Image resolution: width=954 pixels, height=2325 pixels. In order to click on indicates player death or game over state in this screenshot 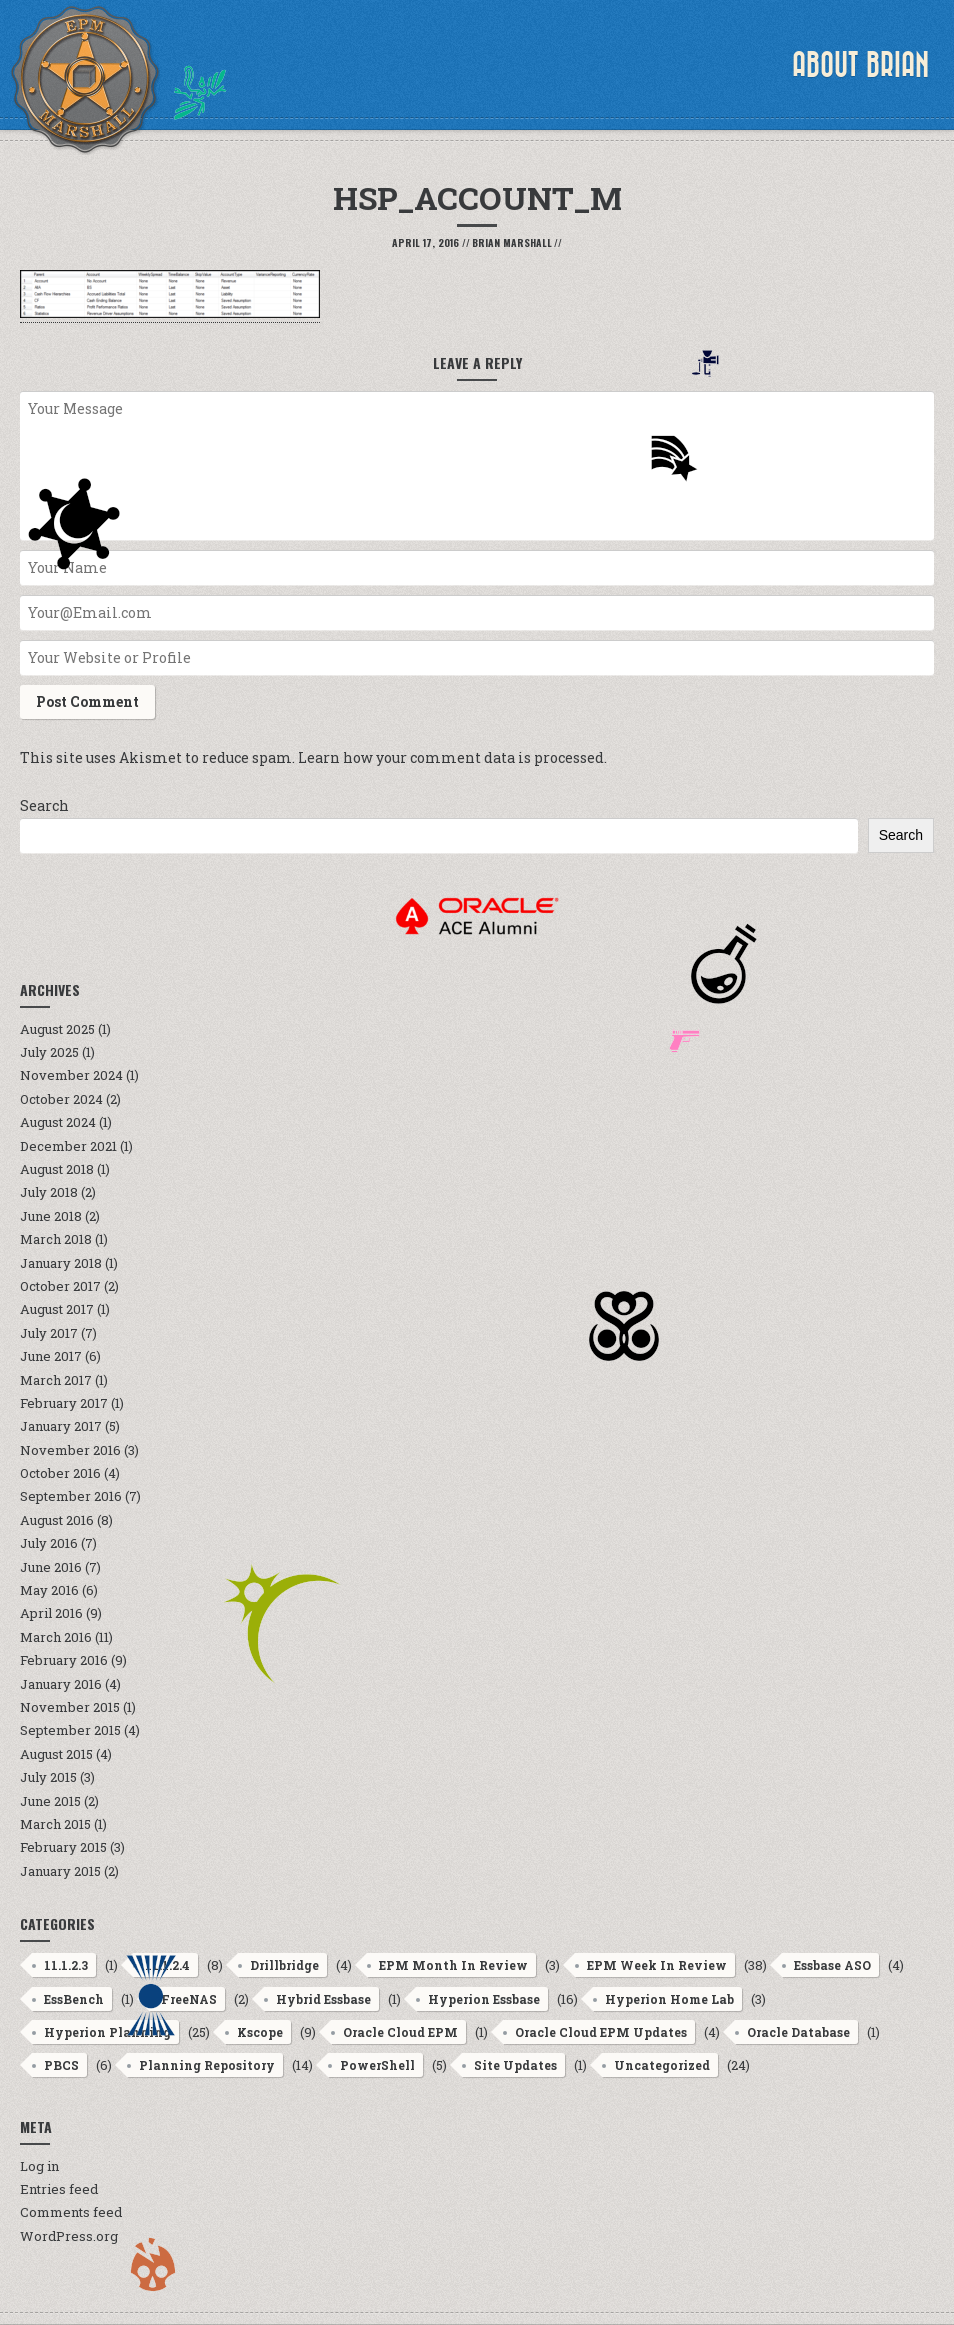, I will do `click(152, 2265)`.